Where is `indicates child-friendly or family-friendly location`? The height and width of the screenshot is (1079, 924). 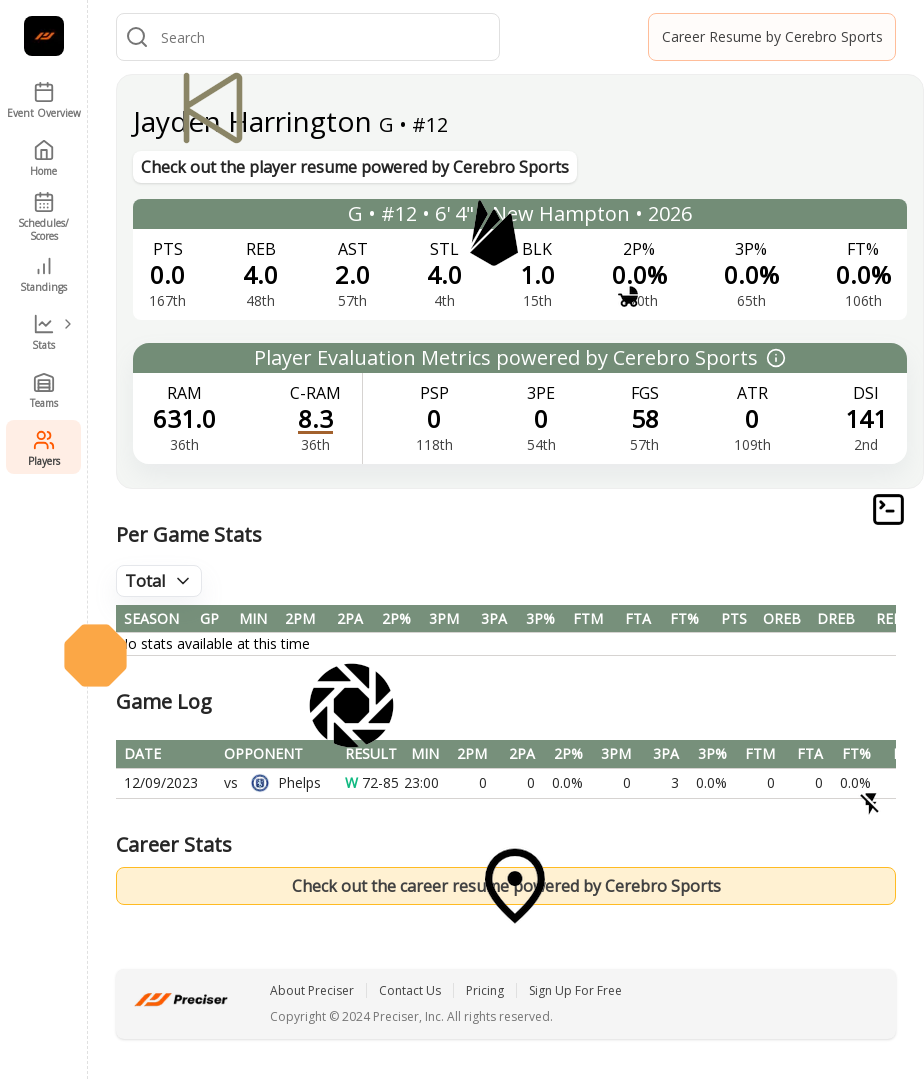
indicates child-friendly or family-friendly location is located at coordinates (628, 296).